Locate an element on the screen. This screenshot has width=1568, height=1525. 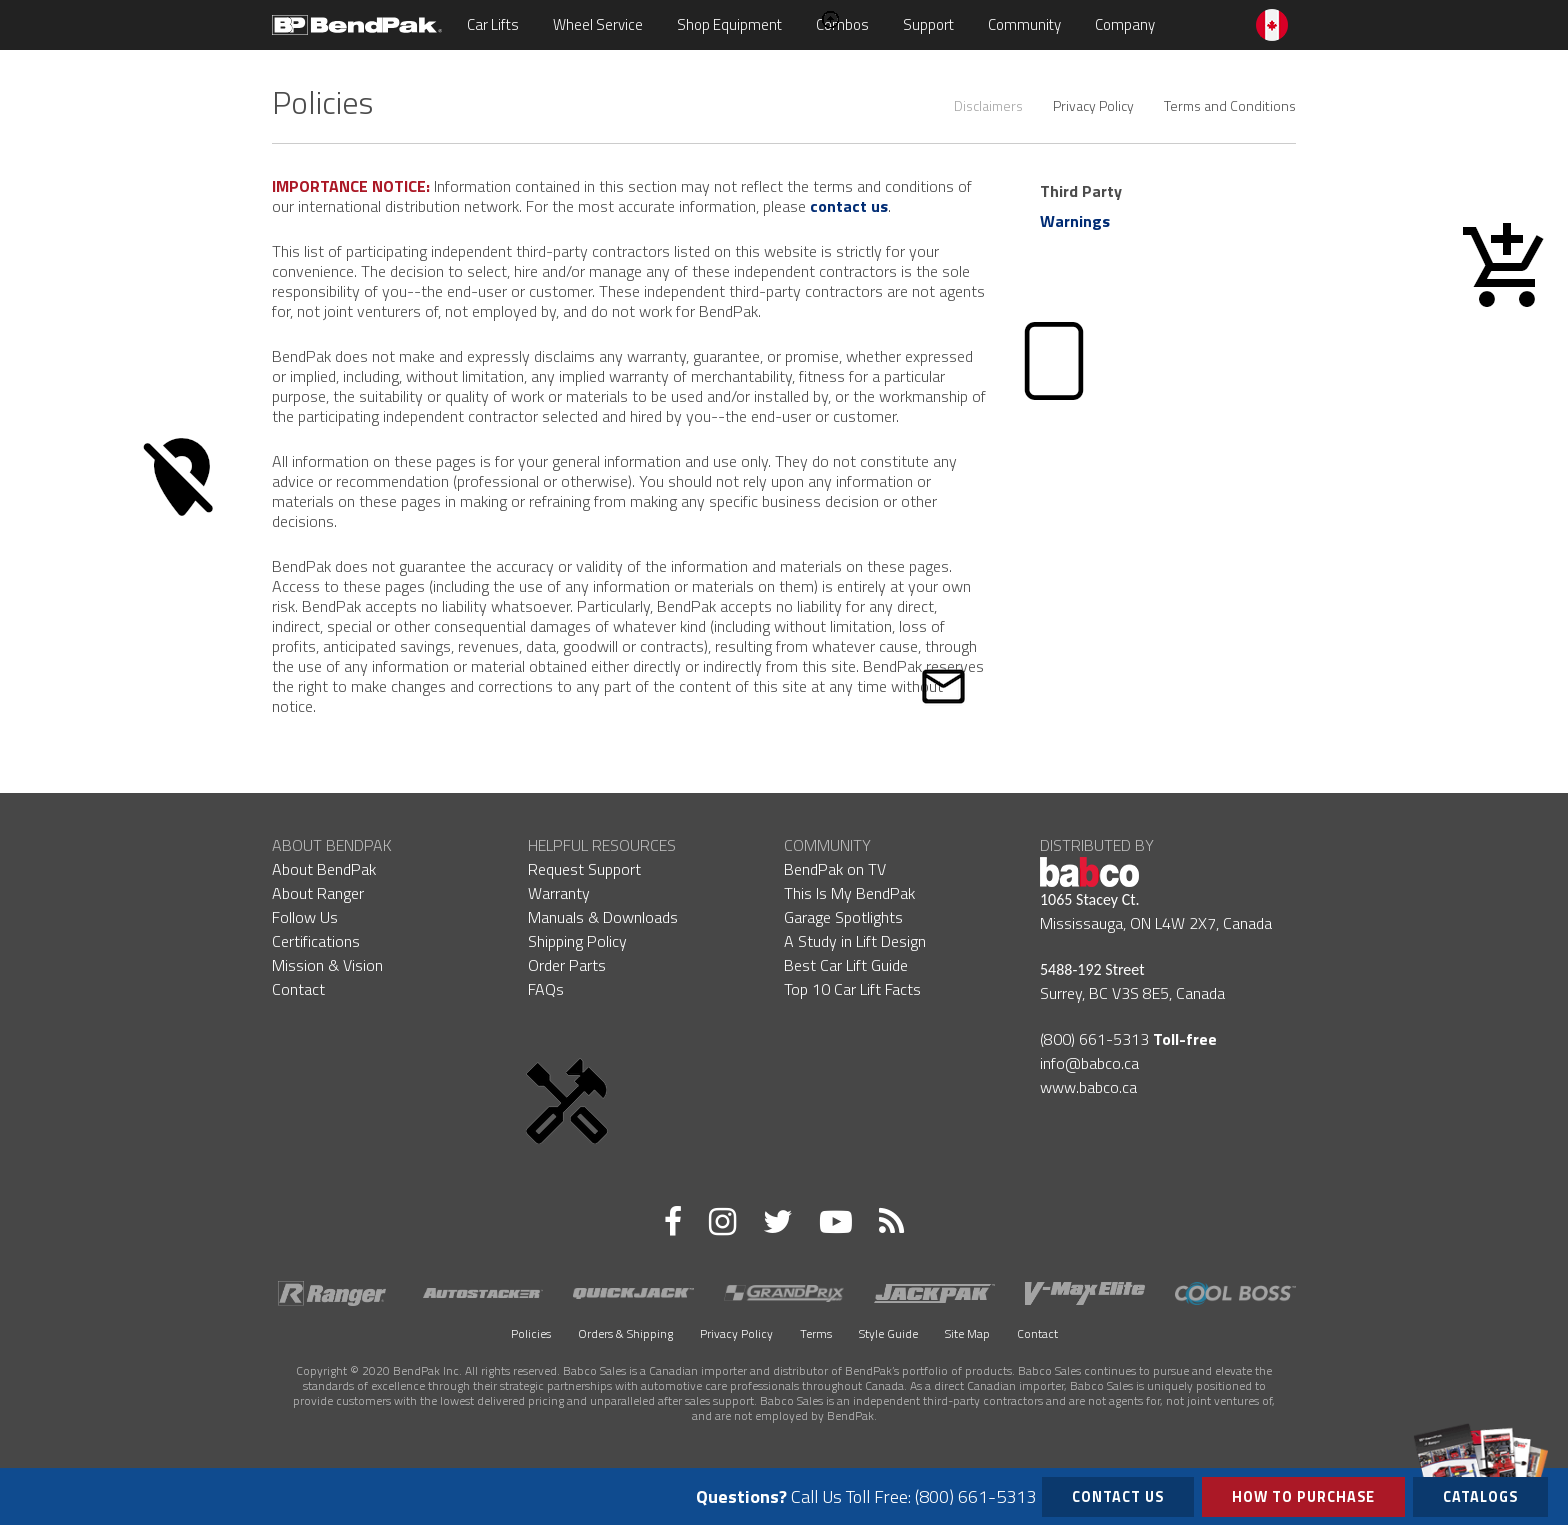
upload a file or document is located at coordinates (830, 19).